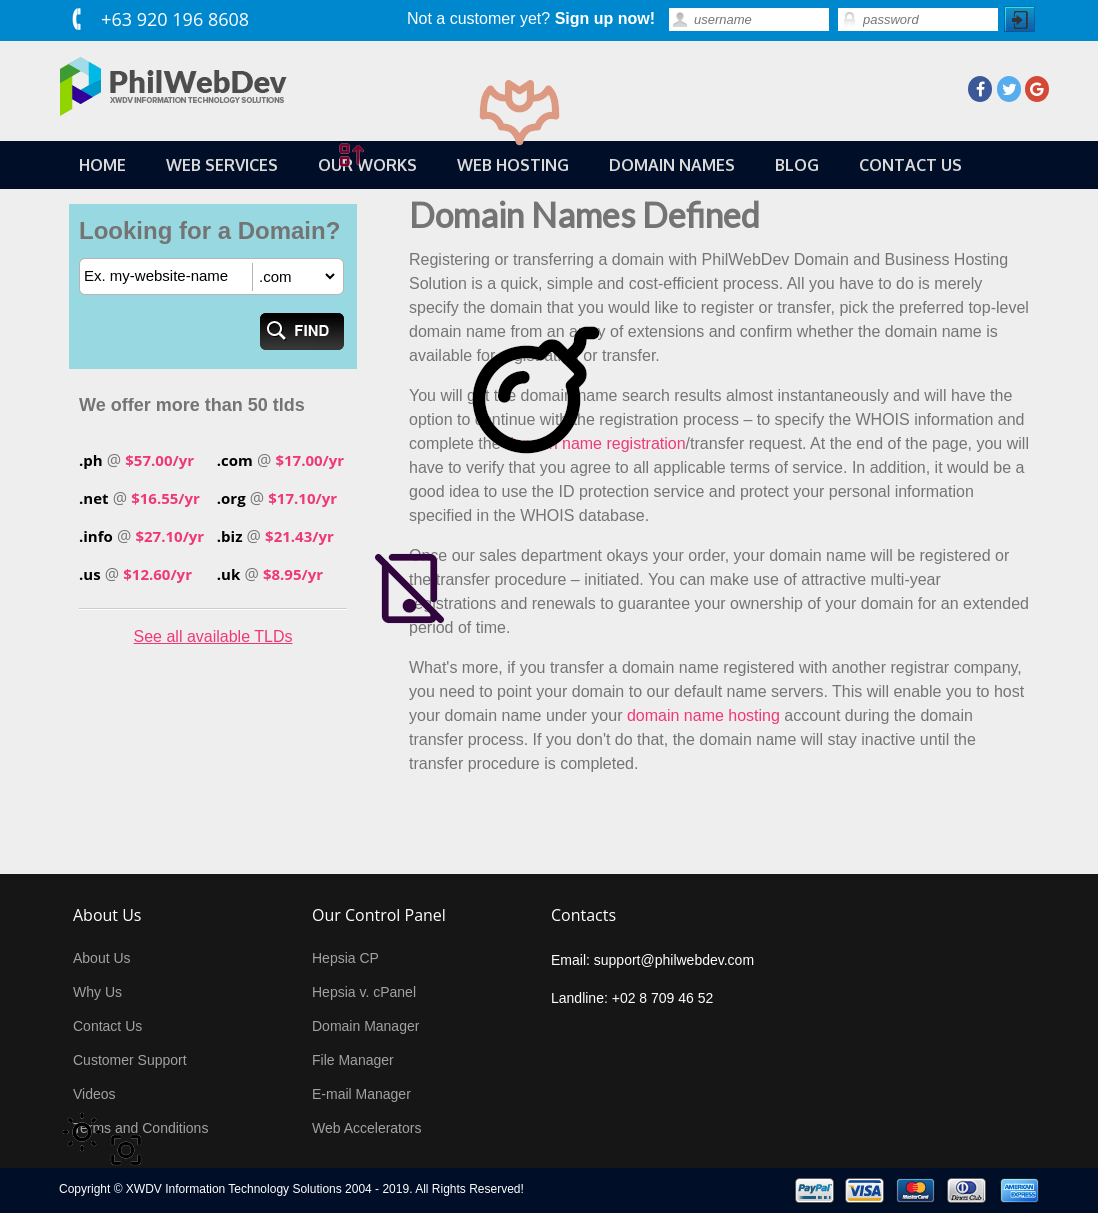  I want to click on indicates a destructive or dangerous action, so click(536, 390).